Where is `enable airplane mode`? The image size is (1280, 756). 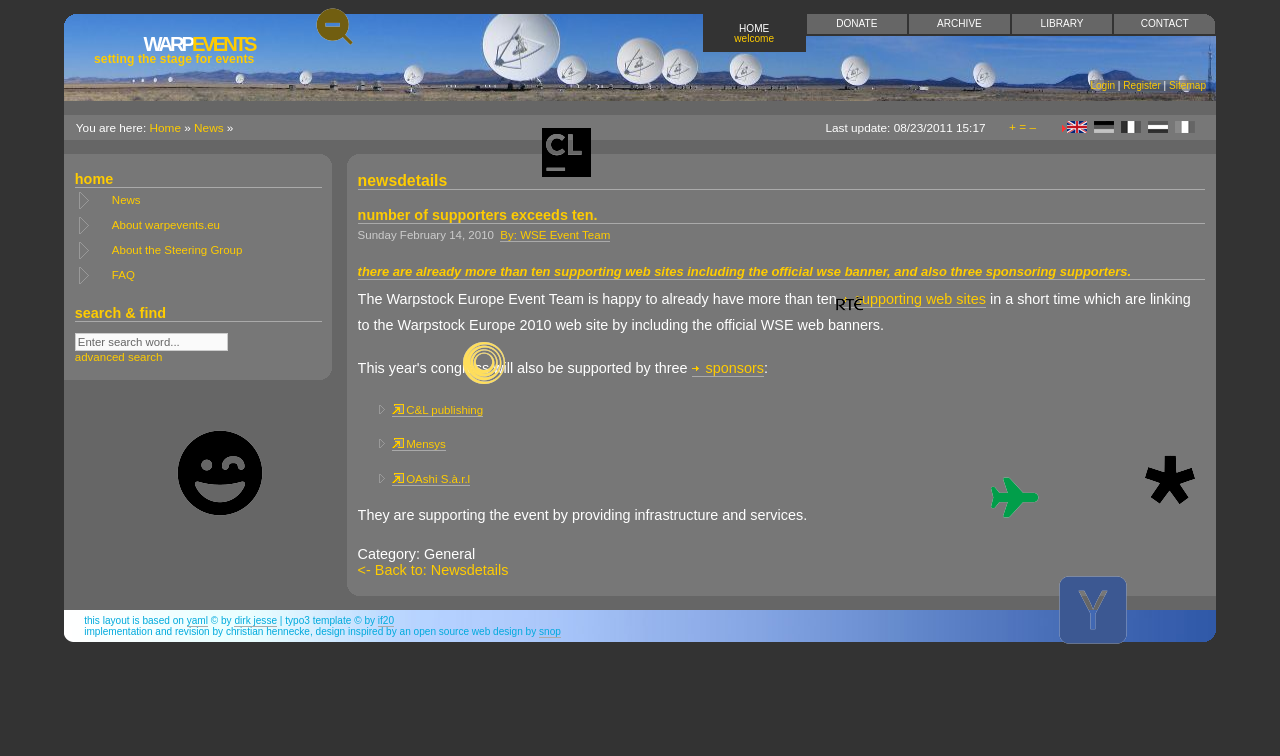
enable airplane mode is located at coordinates (1014, 497).